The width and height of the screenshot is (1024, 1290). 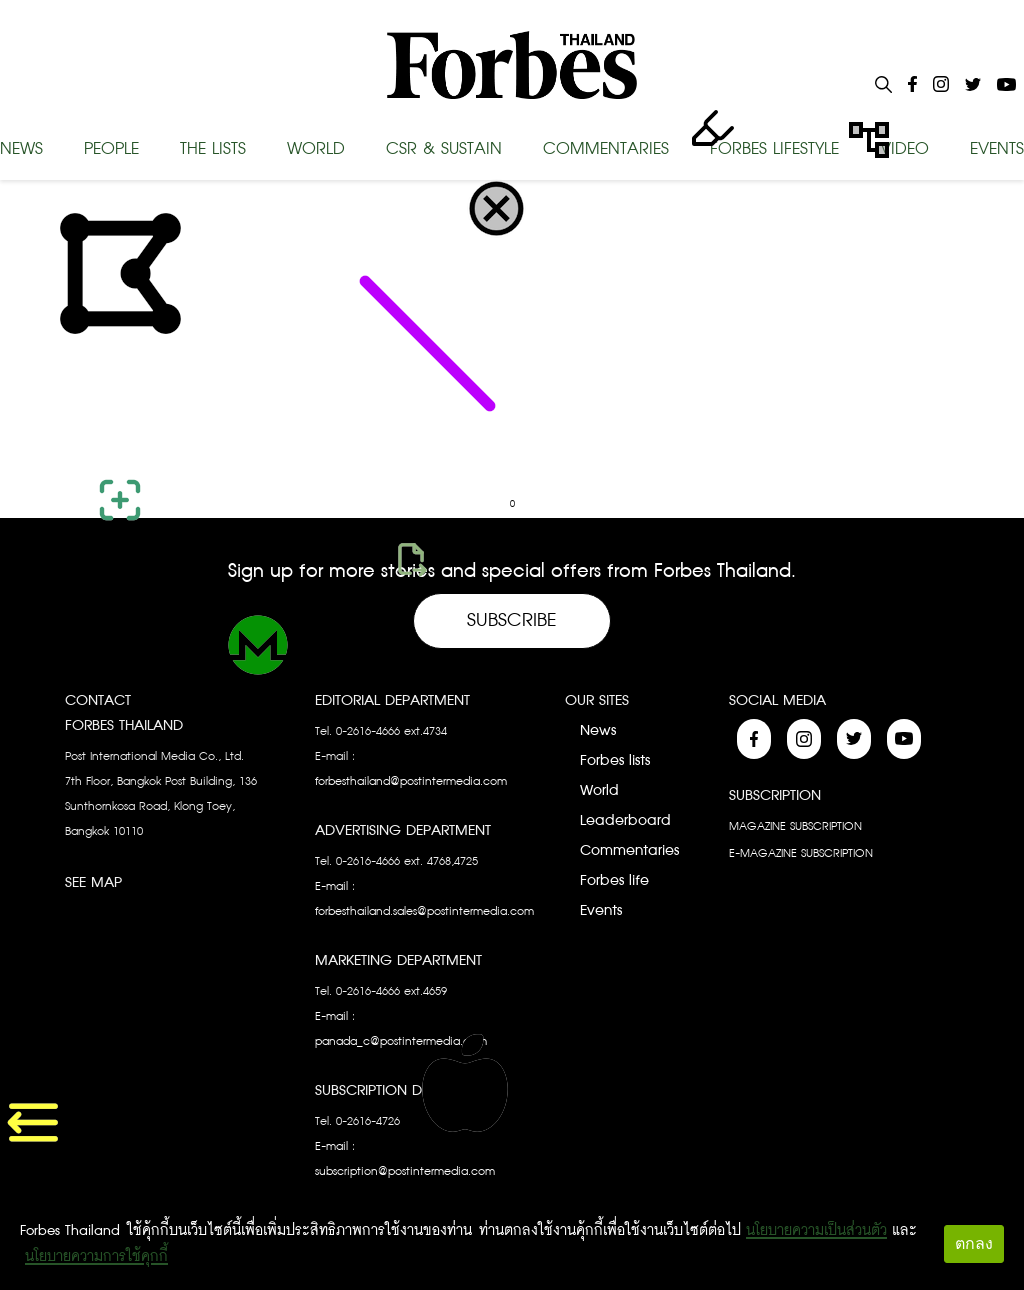 What do you see at coordinates (496, 208) in the screenshot?
I see `cancel or close the current action` at bounding box center [496, 208].